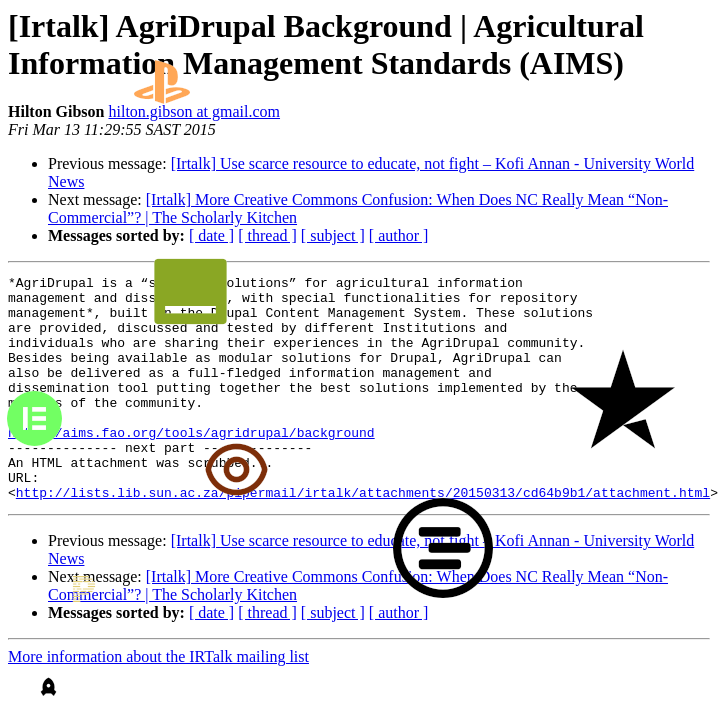 This screenshot has height=720, width=718. I want to click on open Elementor website builder, so click(34, 418).